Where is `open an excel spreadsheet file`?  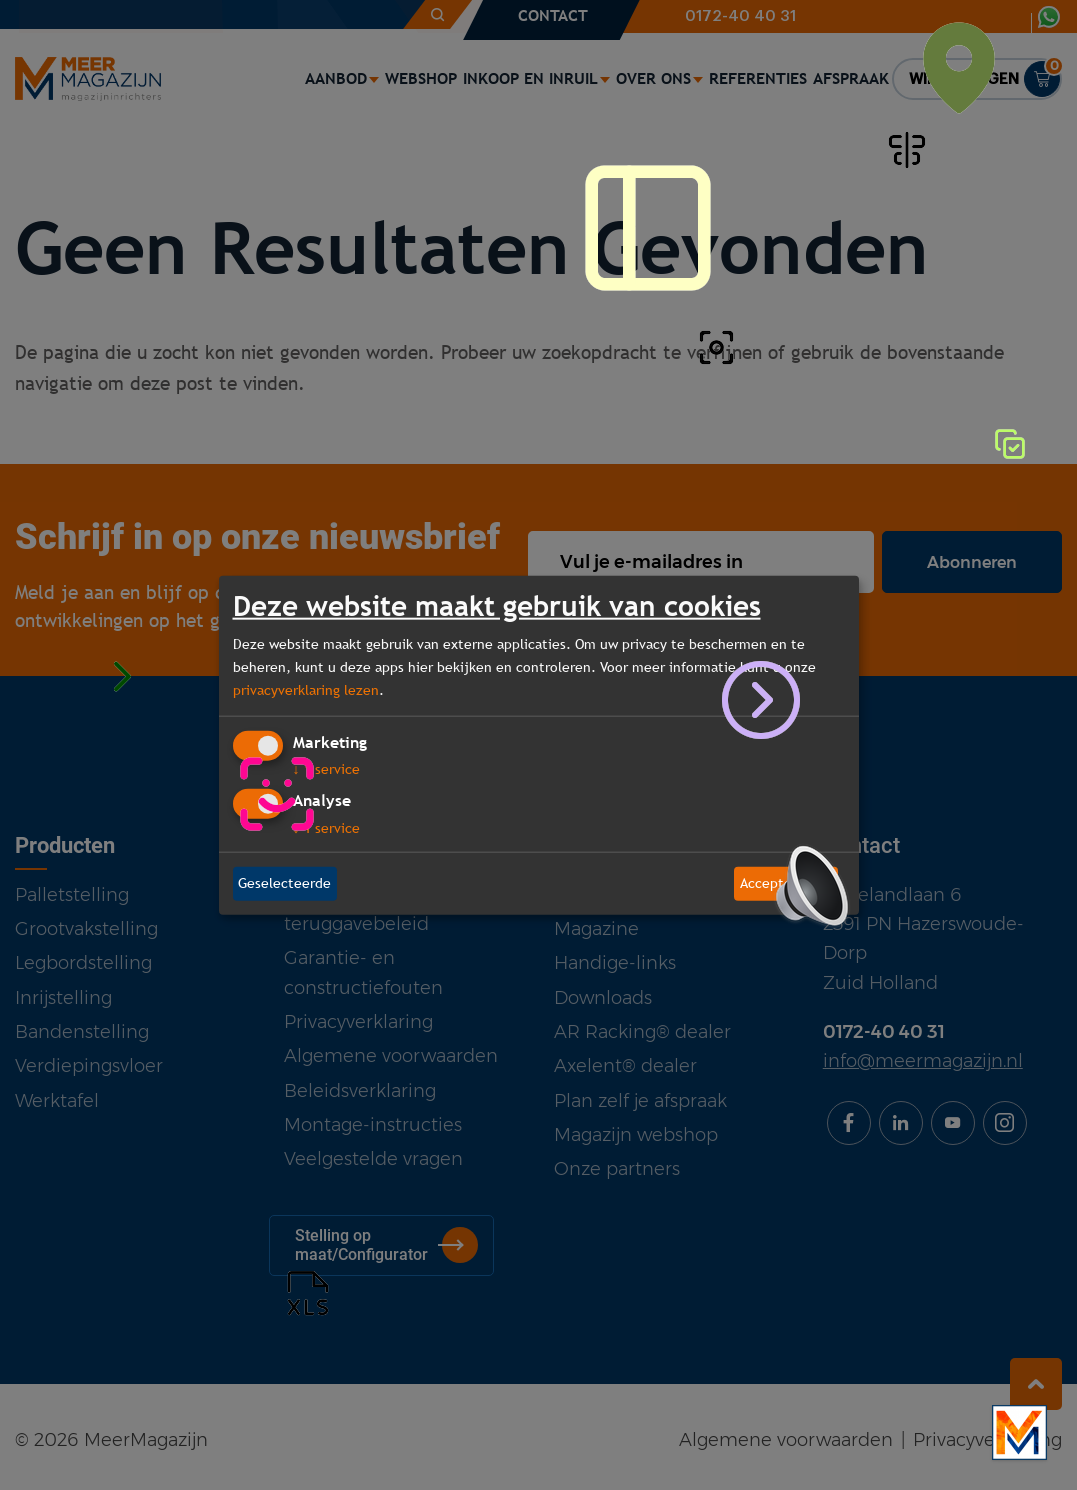
open an excel spreadsheet file is located at coordinates (308, 1295).